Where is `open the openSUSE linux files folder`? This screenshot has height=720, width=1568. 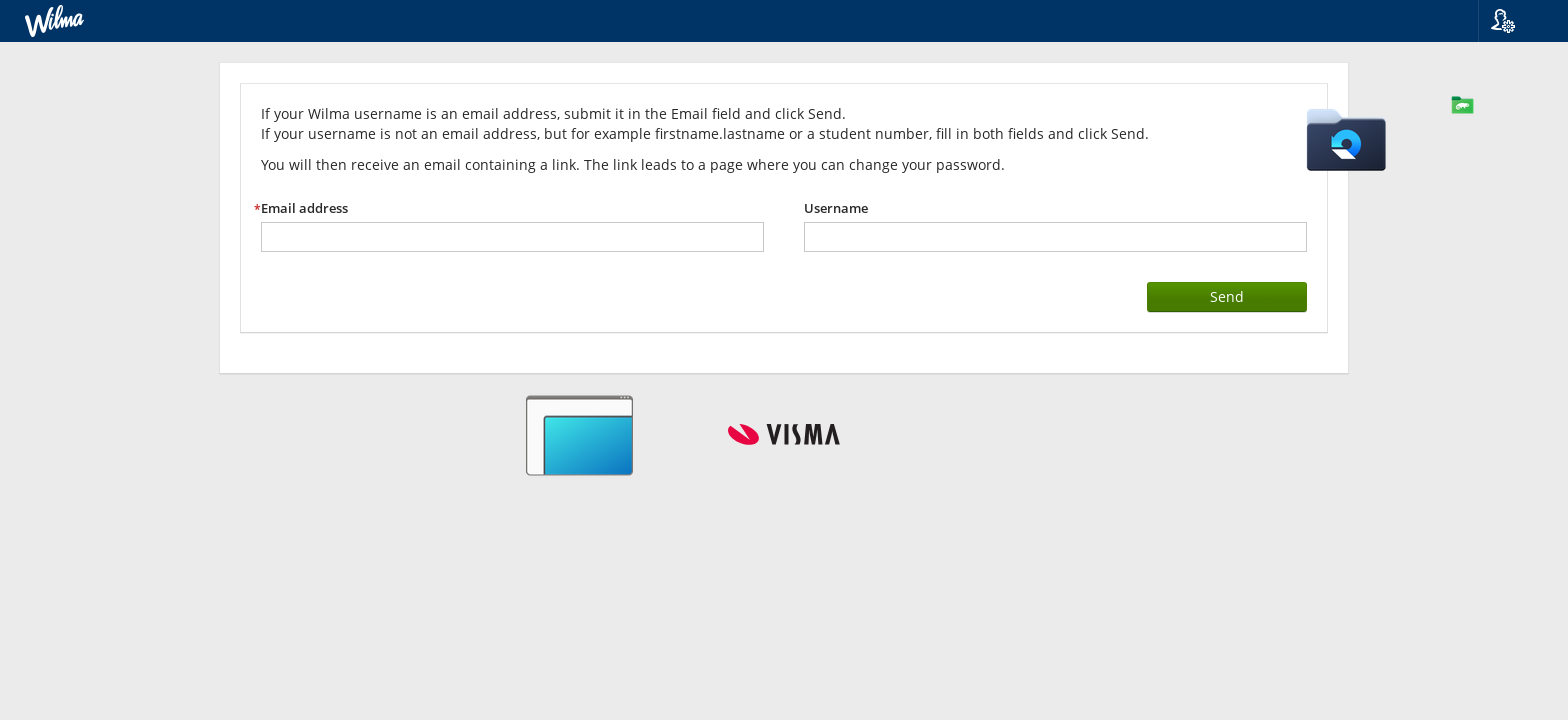
open the openSUSE linux files folder is located at coordinates (1462, 105).